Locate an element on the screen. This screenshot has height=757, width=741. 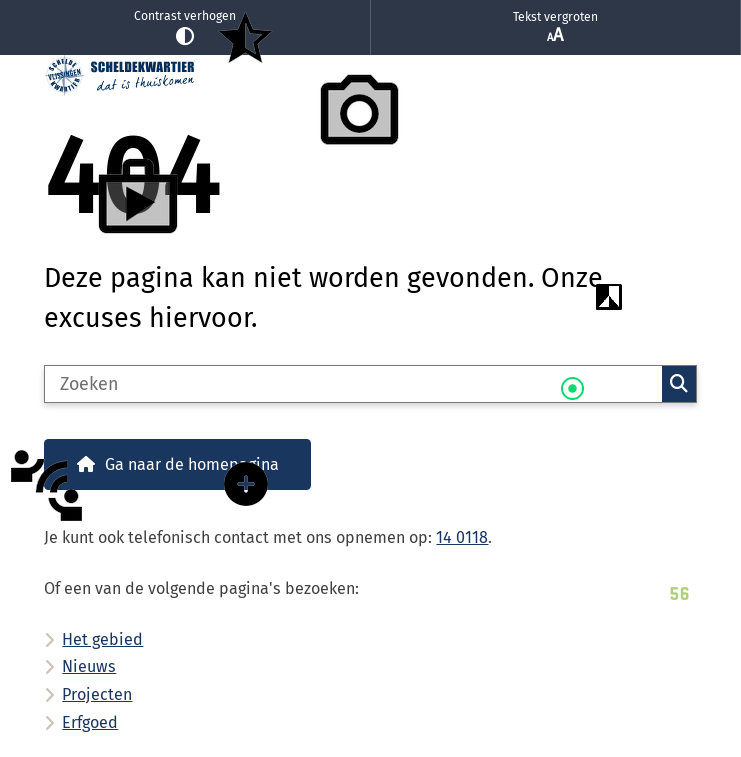
connect with others remotely or wirelessly is located at coordinates (46, 485).